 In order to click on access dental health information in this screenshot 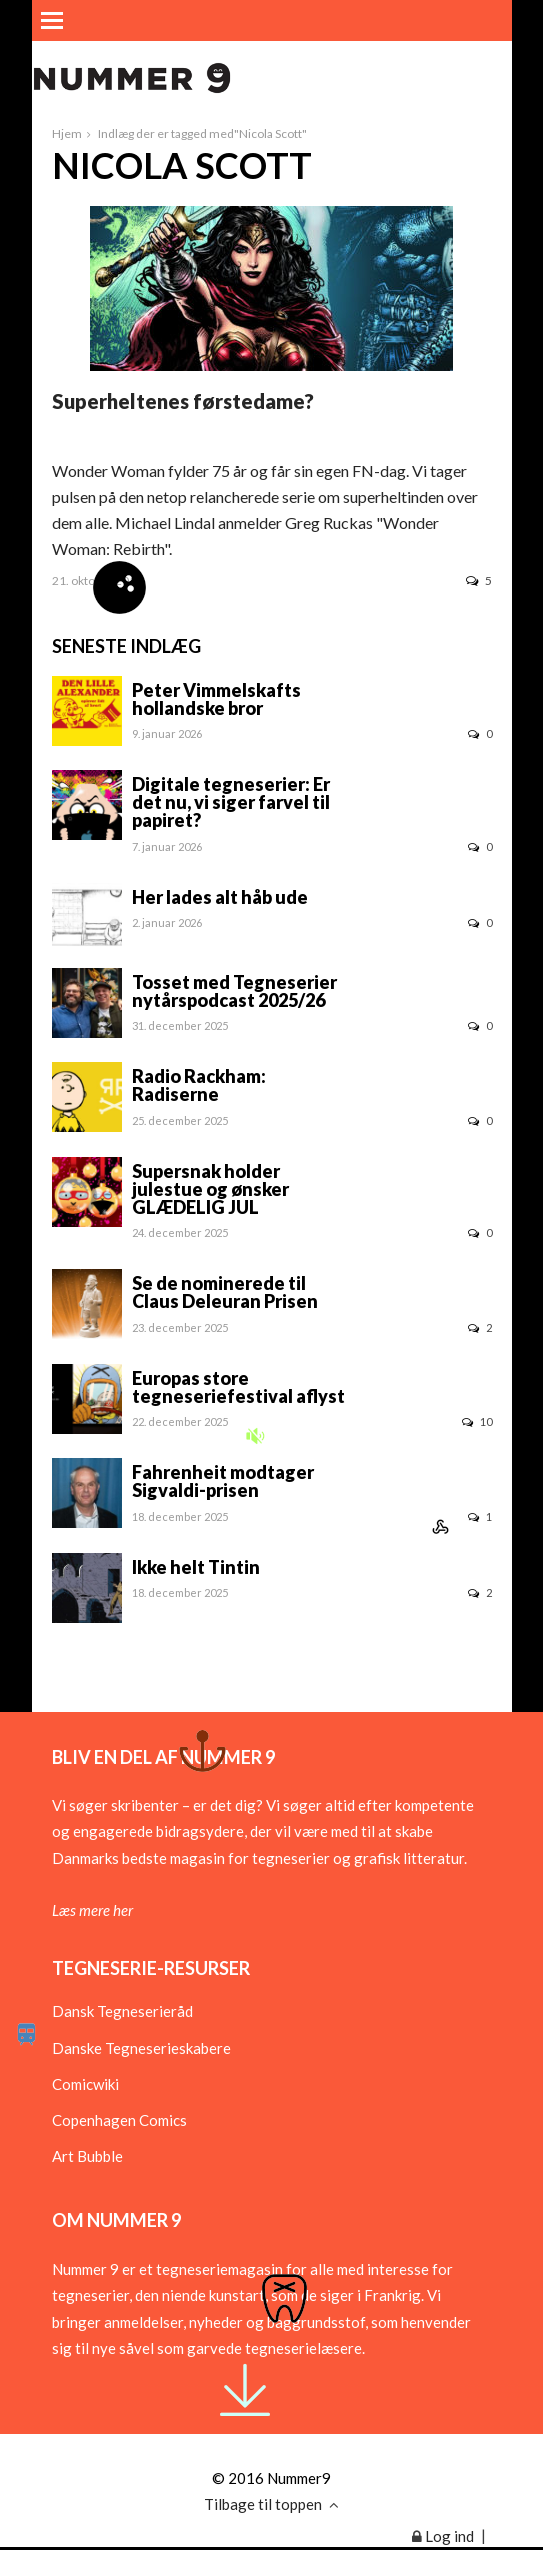, I will do `click(284, 2298)`.